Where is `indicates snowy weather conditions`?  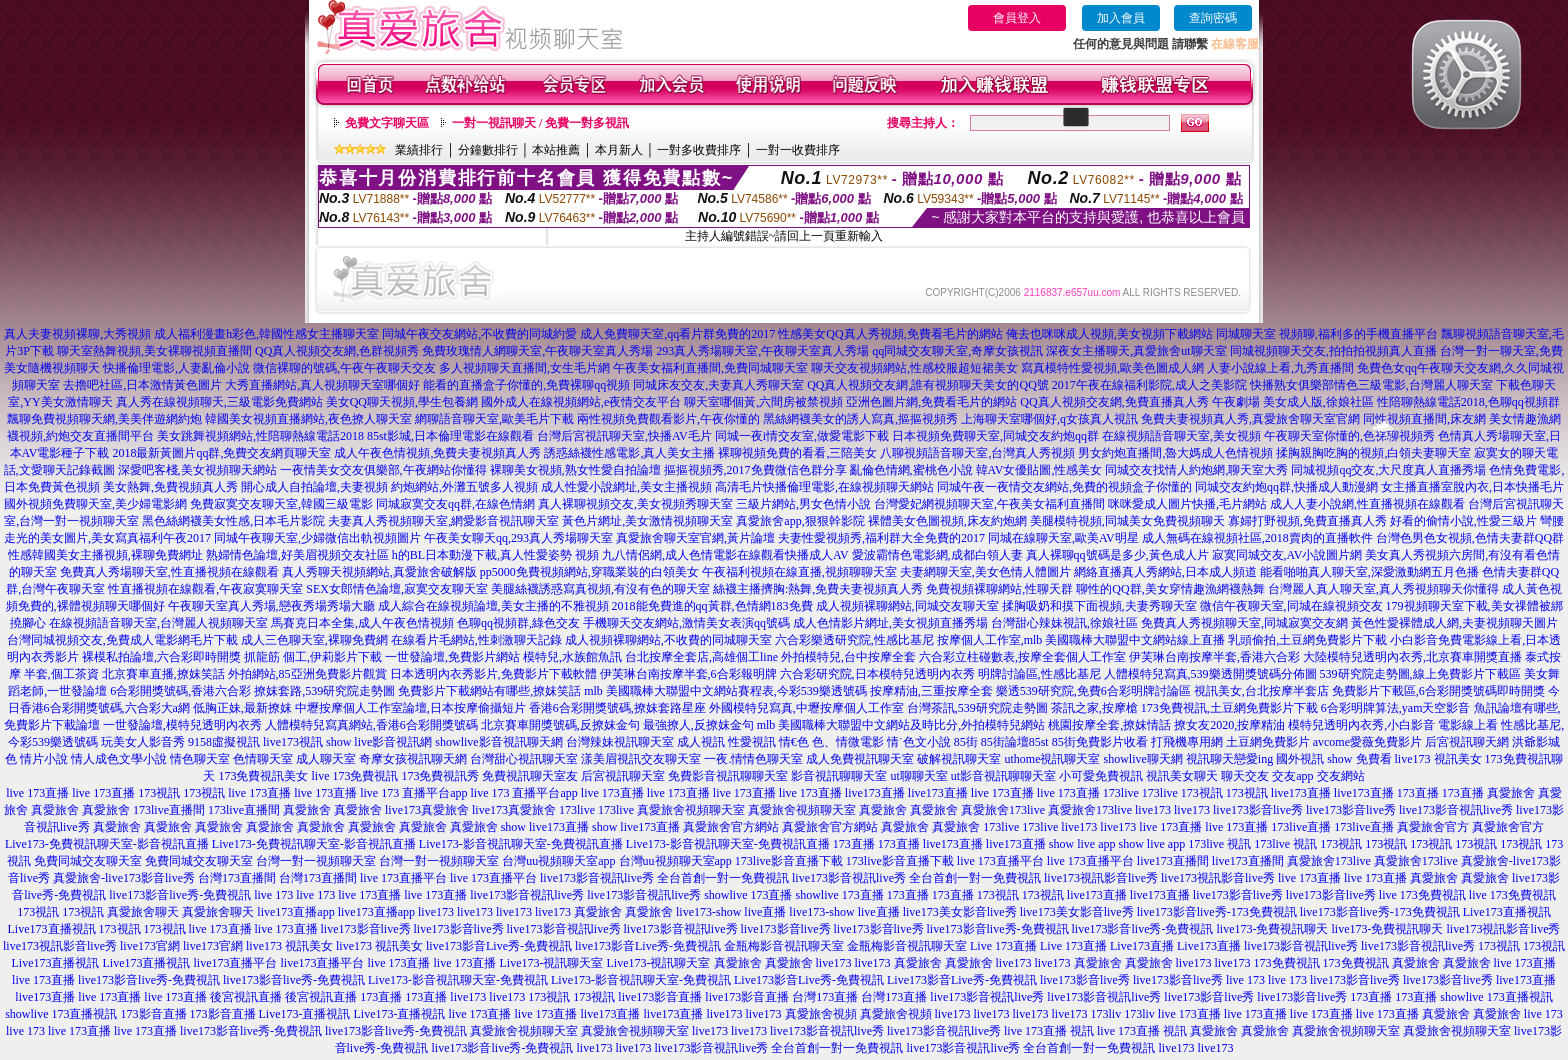 indicates snowy weather conditions is located at coordinates (1383, 428).